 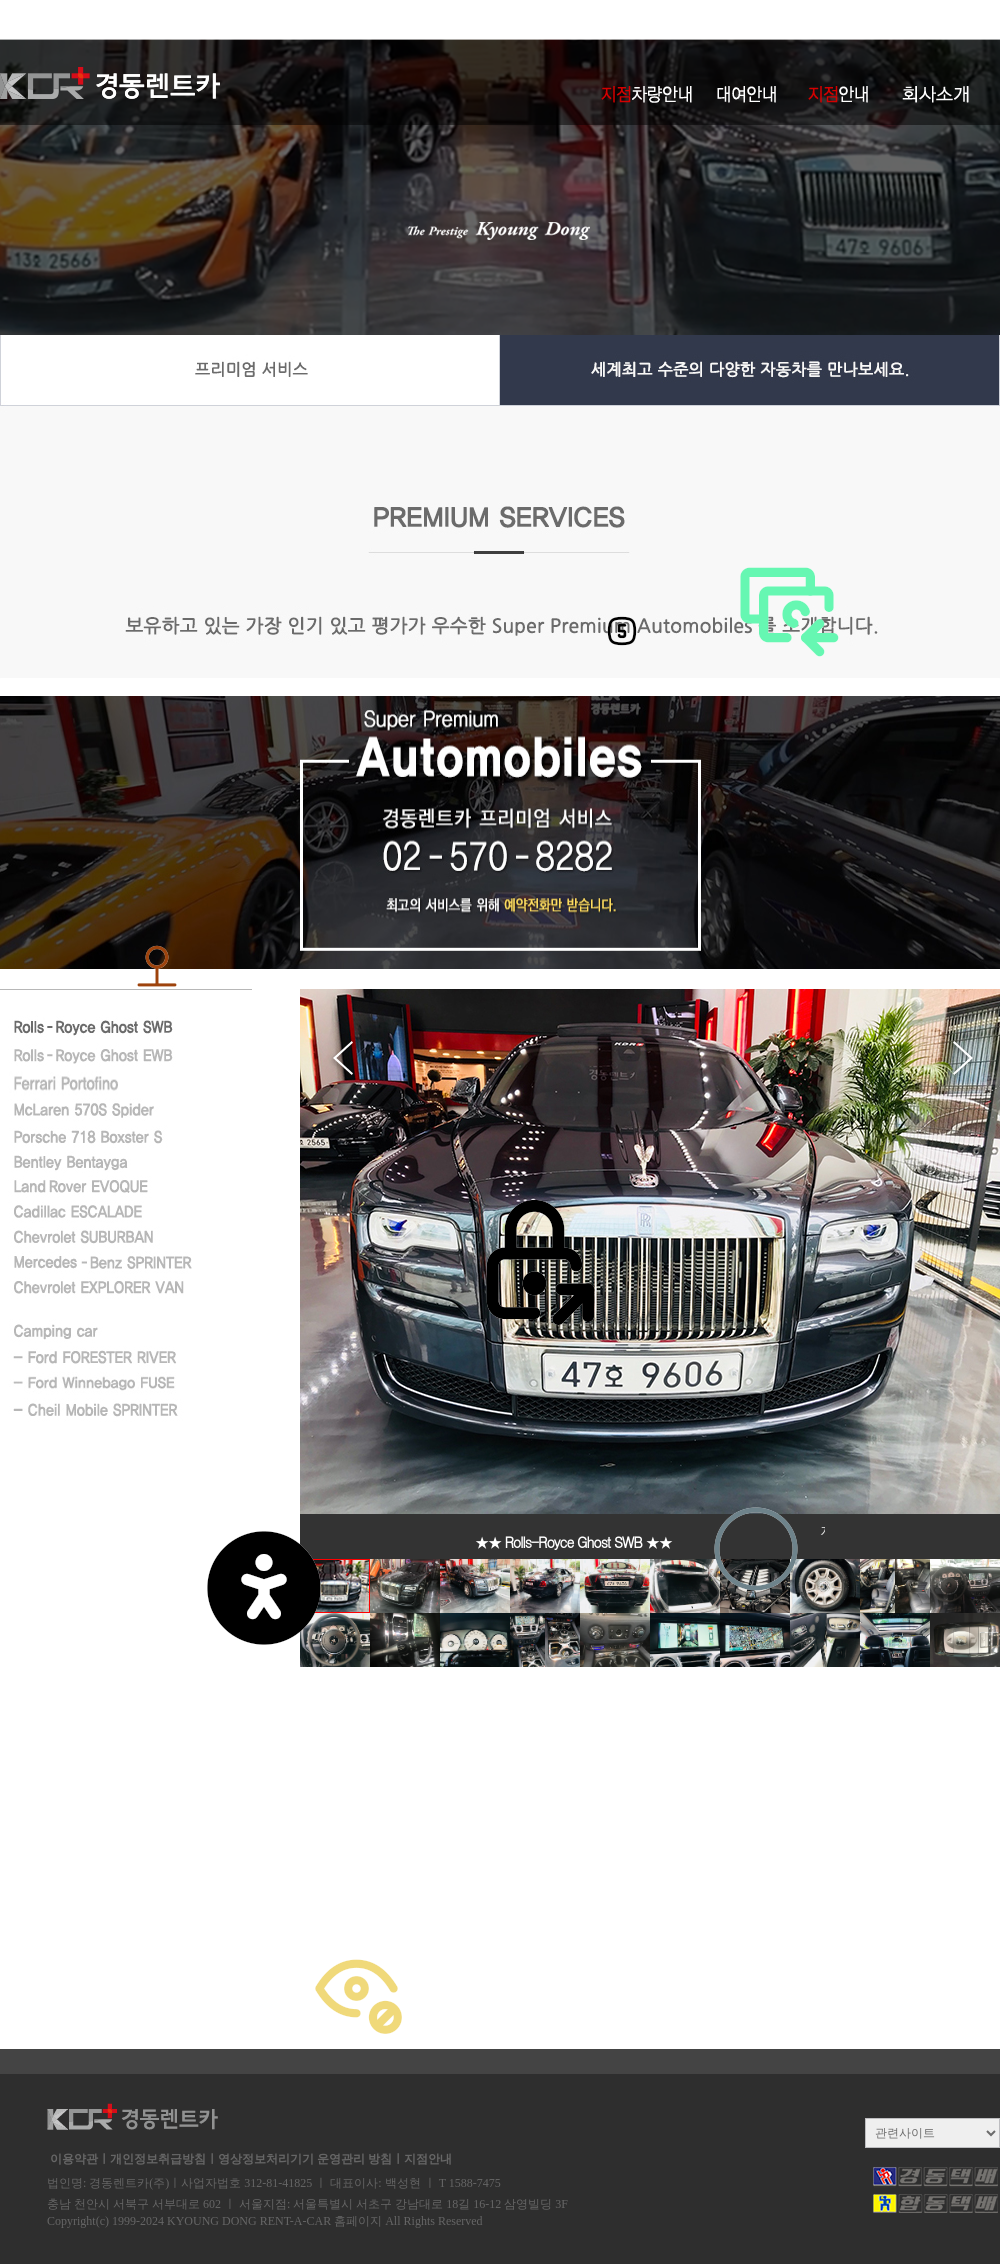 I want to click on indicates accessibility features are available, so click(x=264, y=1588).